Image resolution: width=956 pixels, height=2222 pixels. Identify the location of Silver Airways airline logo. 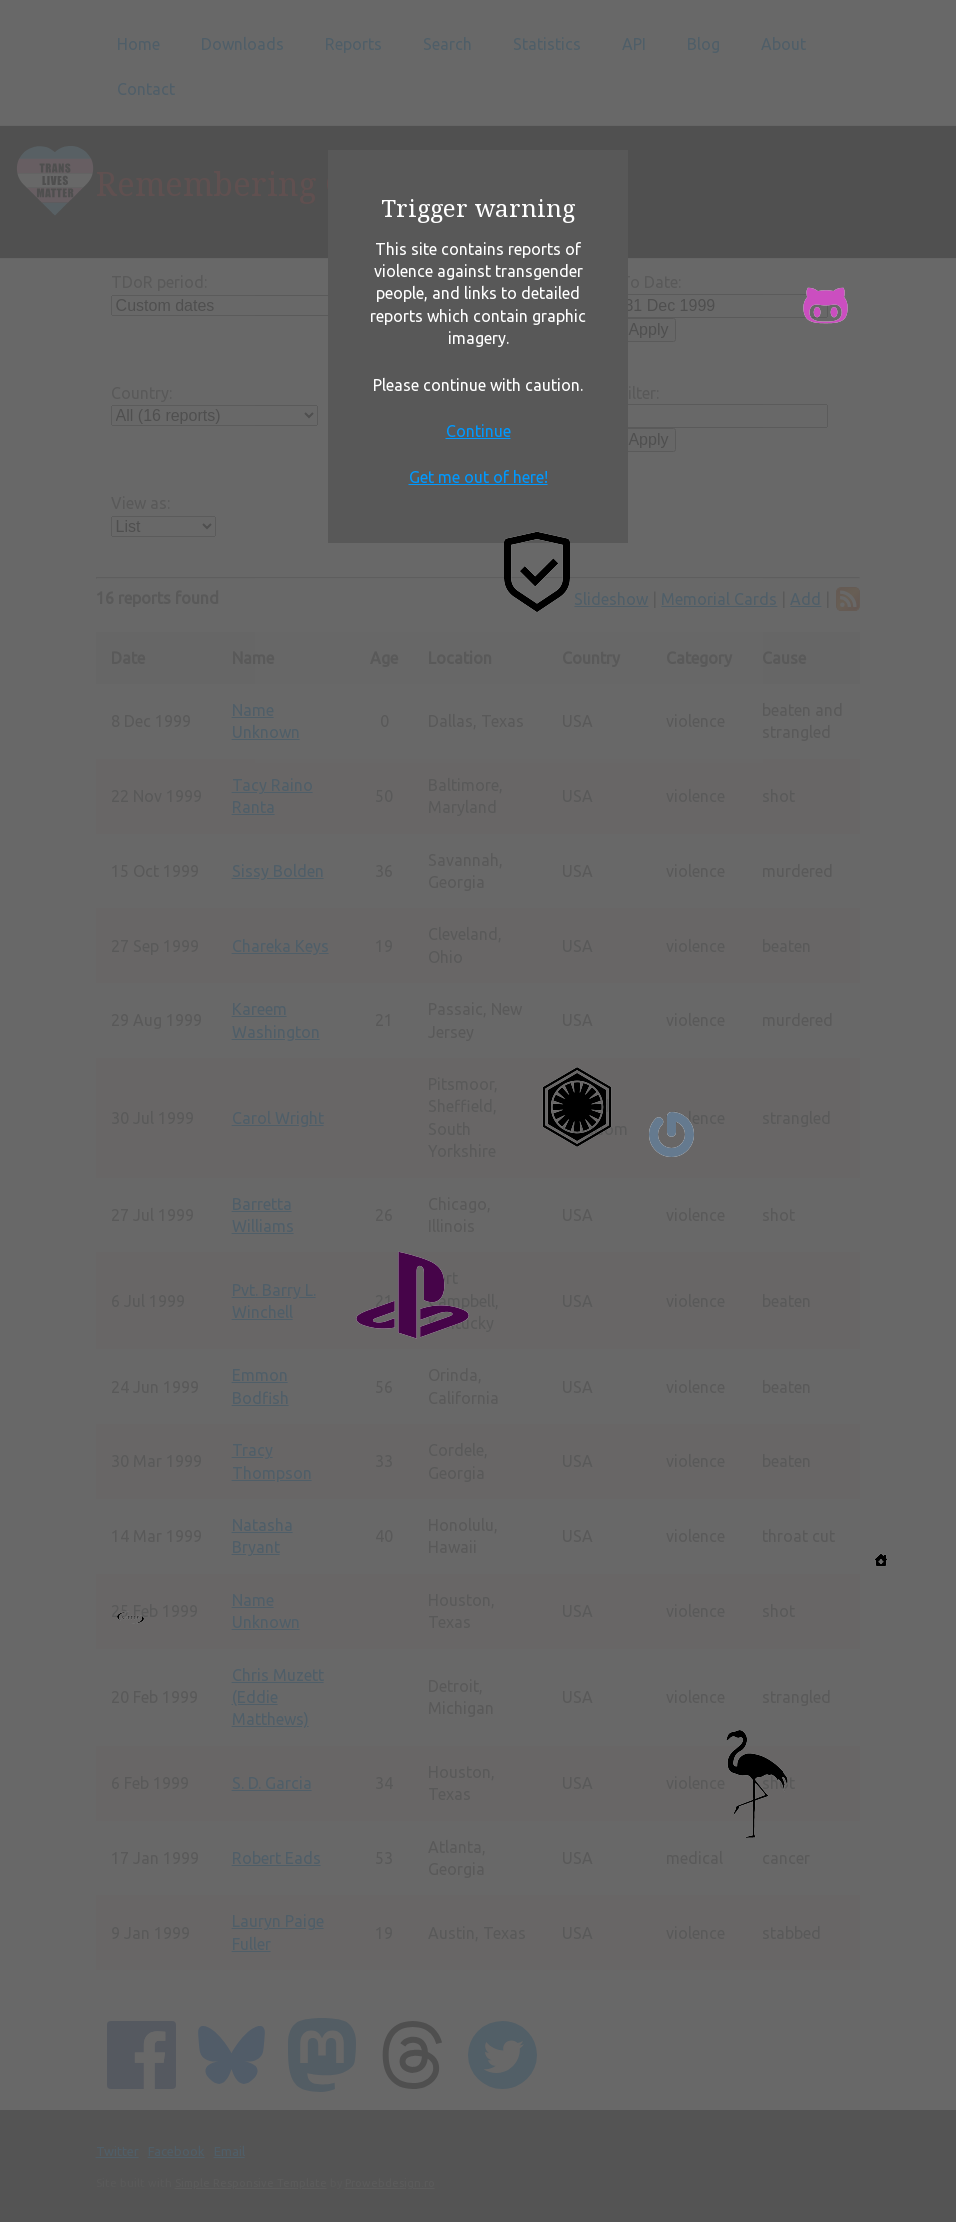
(757, 1784).